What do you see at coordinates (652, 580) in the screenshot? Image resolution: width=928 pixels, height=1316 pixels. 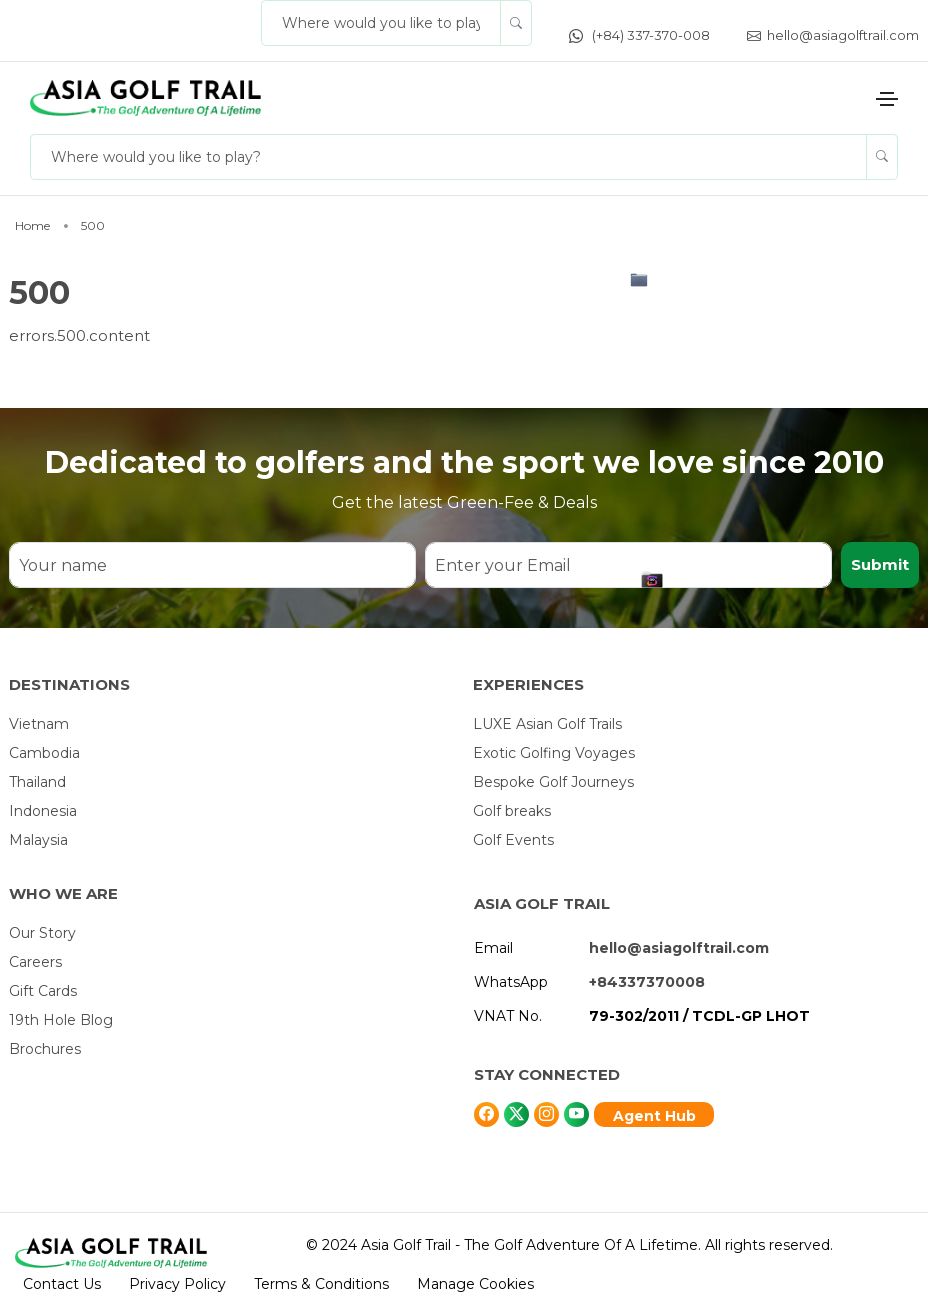 I see `folder containing JetBrains Qodana project files` at bounding box center [652, 580].